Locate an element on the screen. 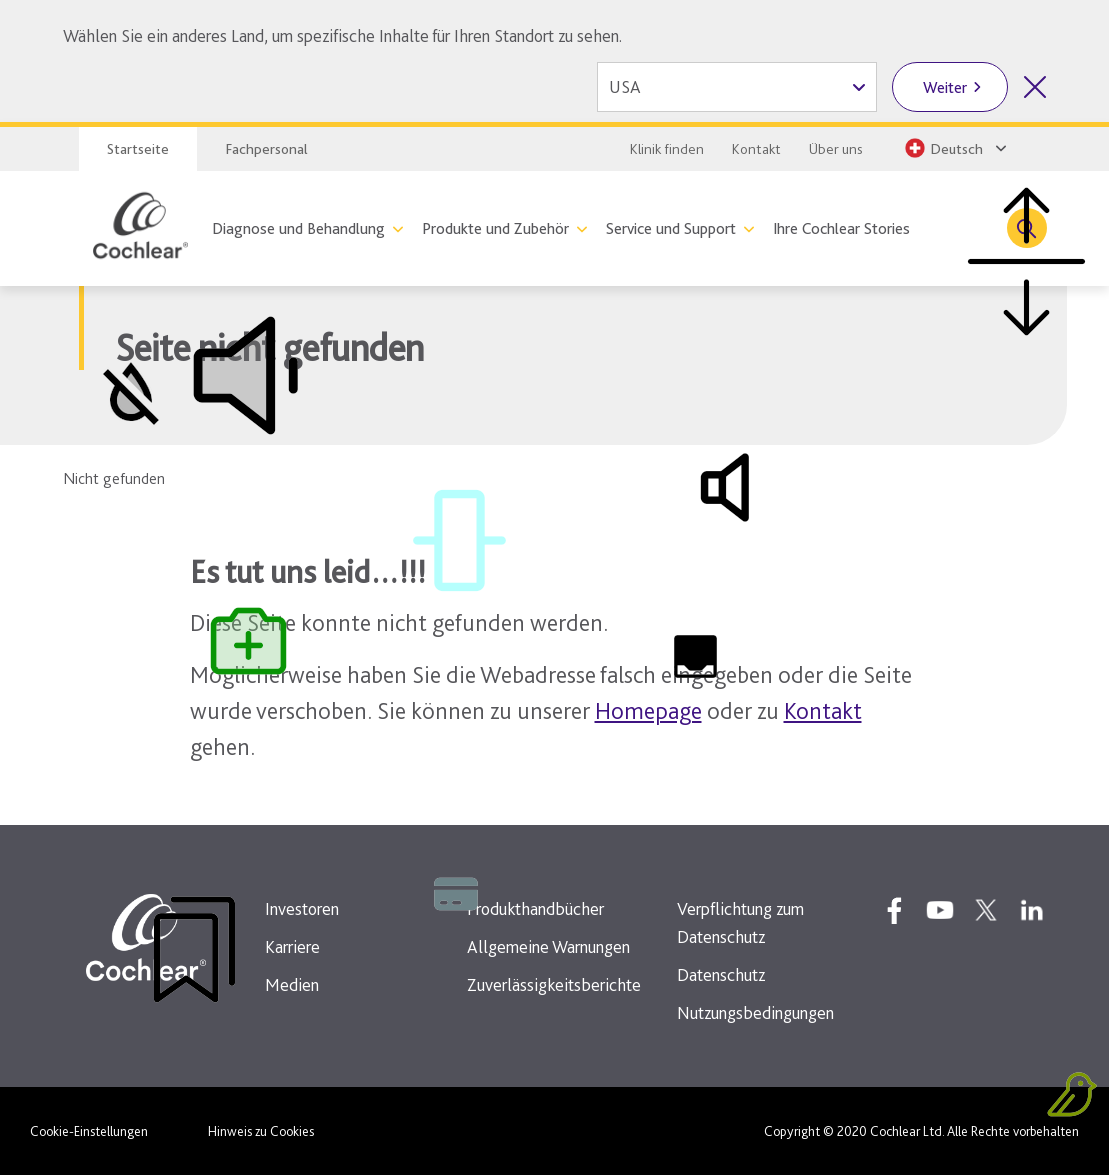  access your inbox or messages is located at coordinates (695, 656).